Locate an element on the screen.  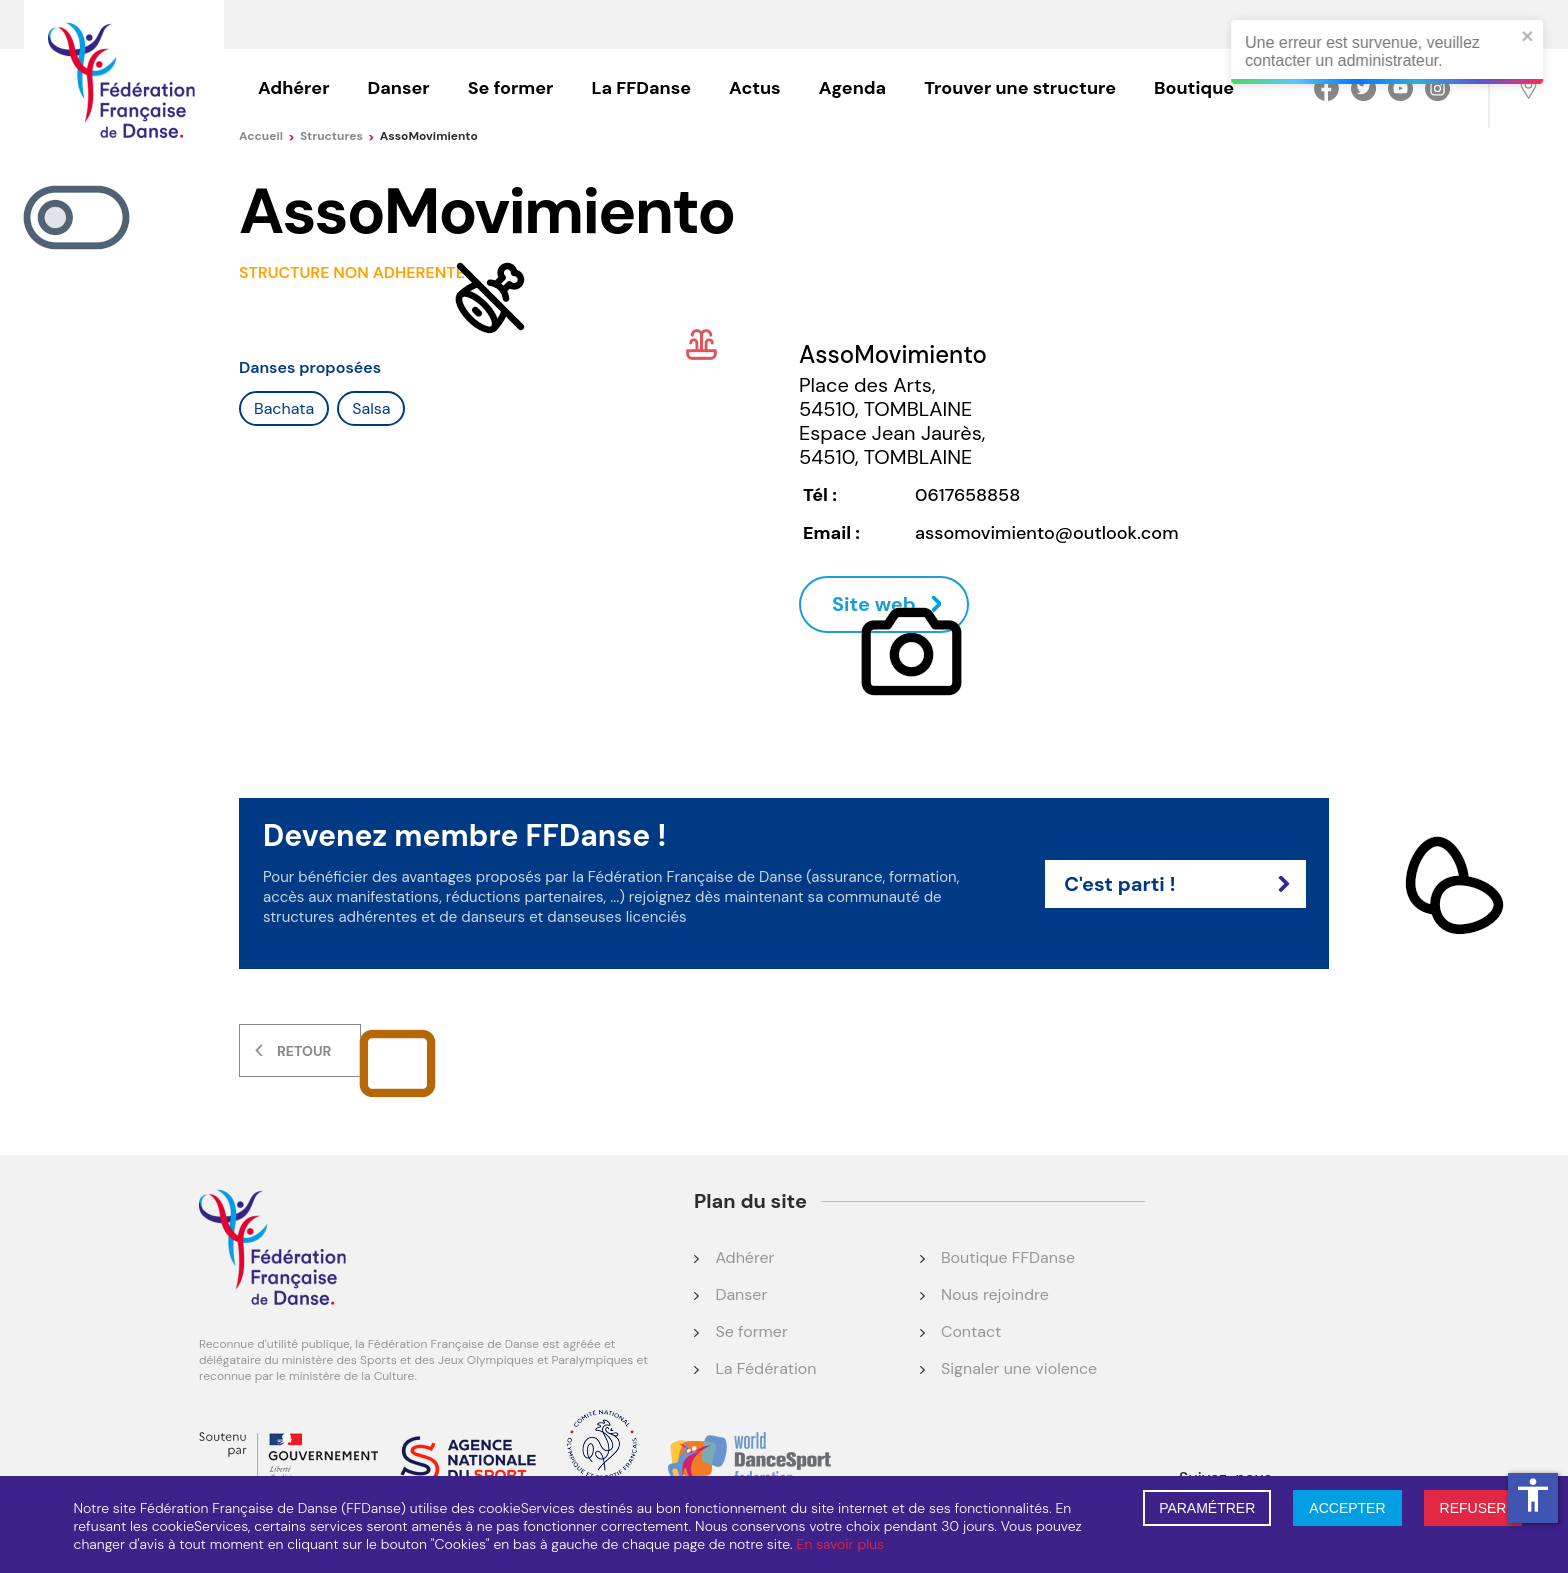
toggle switch in off position is located at coordinates (76, 217).